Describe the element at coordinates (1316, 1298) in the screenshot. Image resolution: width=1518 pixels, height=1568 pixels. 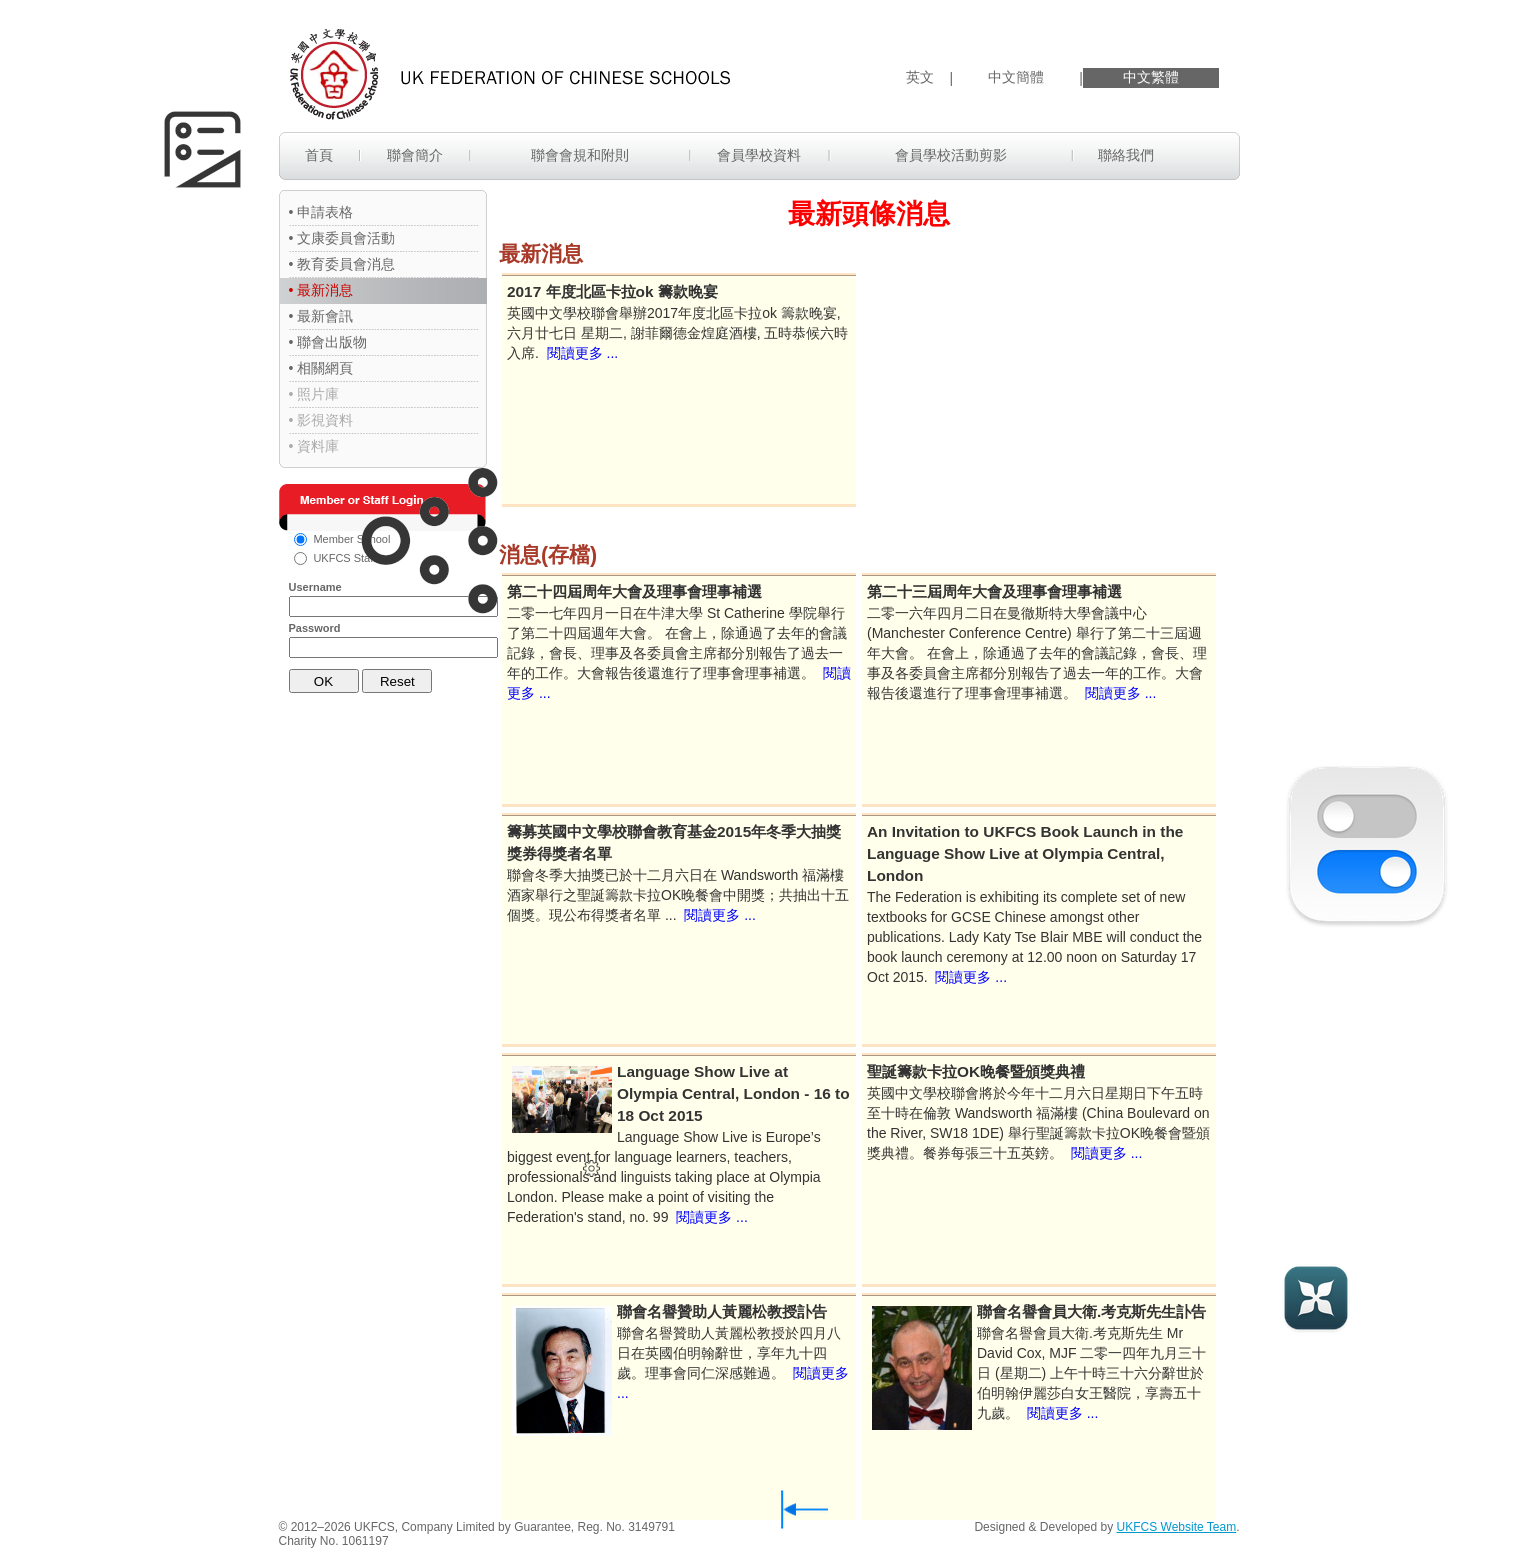
I see `open Ex Falso audio tag editor` at that location.